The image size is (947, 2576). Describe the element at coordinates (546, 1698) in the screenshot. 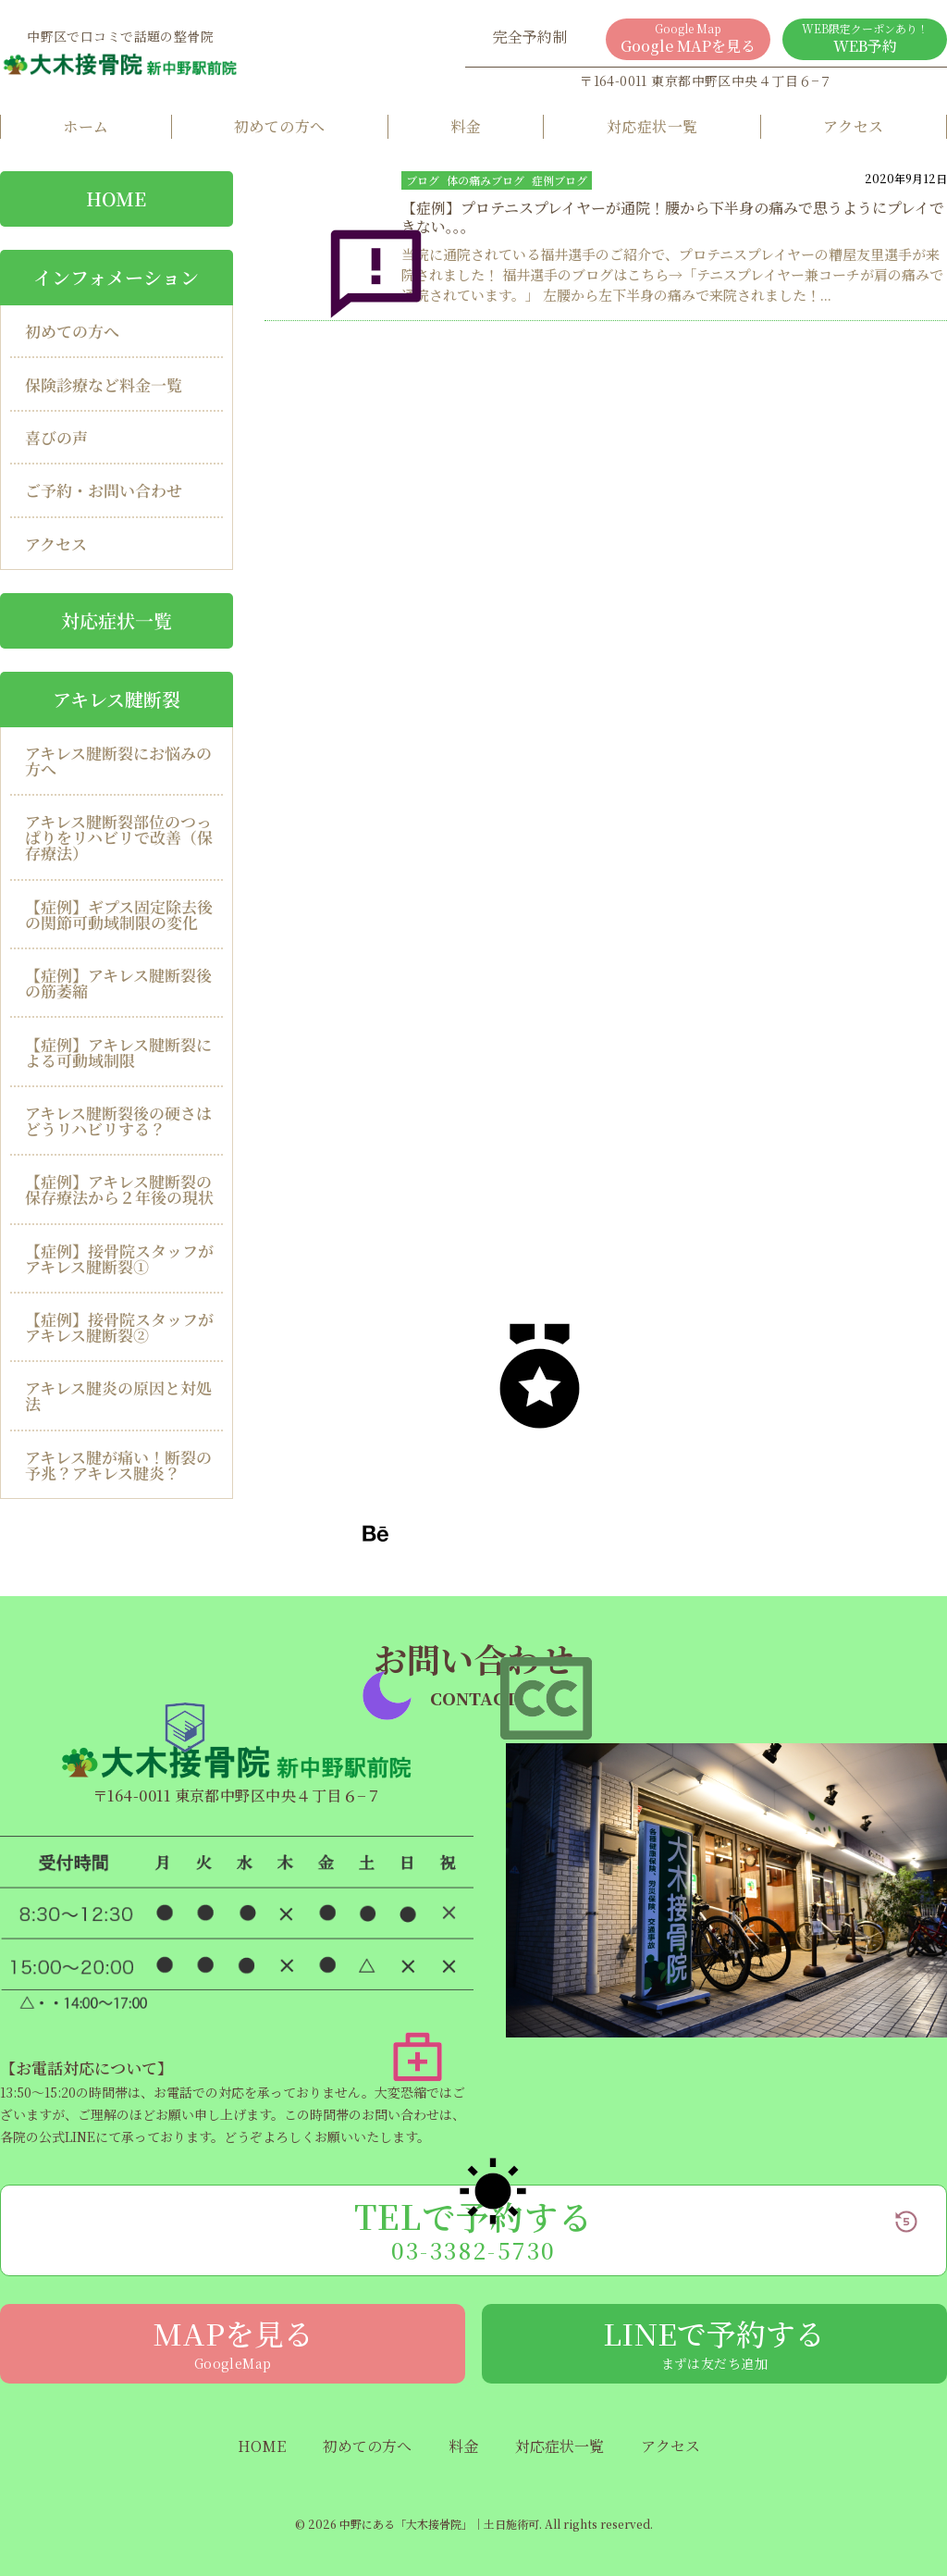

I see `enable closed captions for video content` at that location.